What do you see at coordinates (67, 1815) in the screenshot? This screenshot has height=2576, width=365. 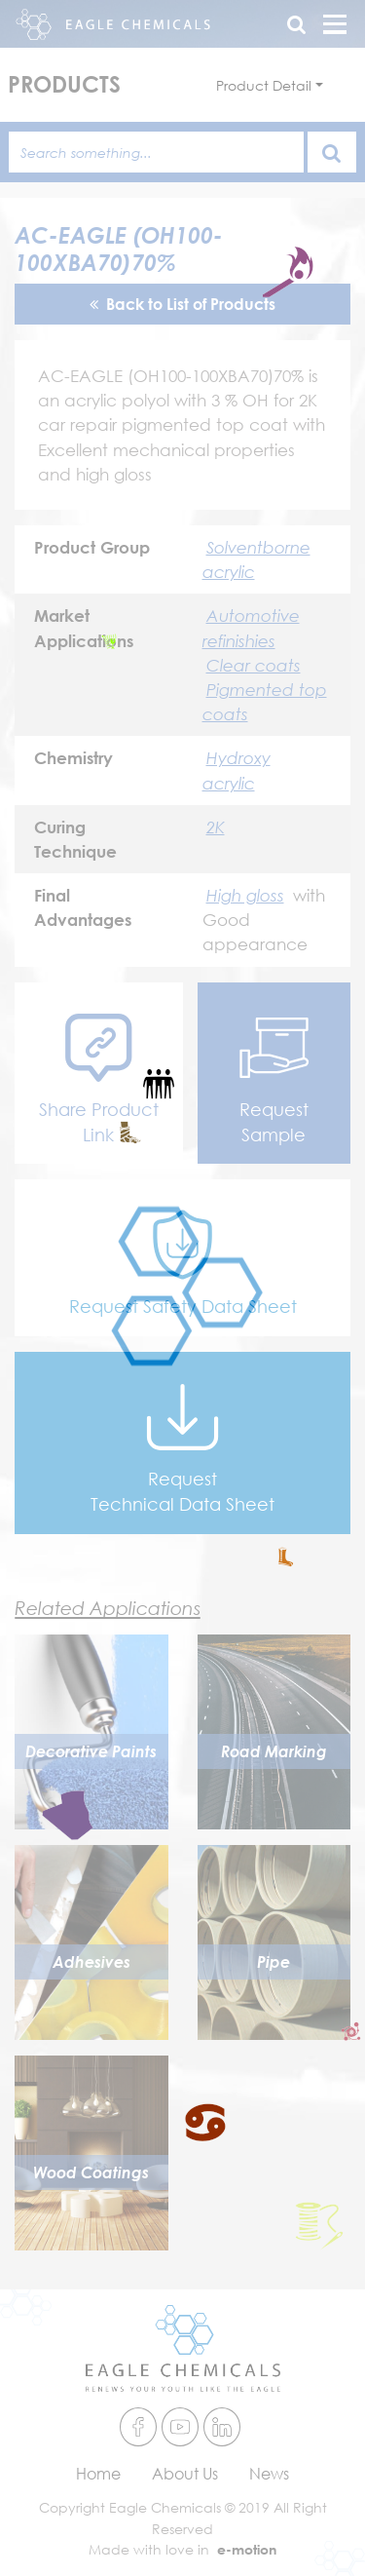 I see `select algeria as your country or region` at bounding box center [67, 1815].